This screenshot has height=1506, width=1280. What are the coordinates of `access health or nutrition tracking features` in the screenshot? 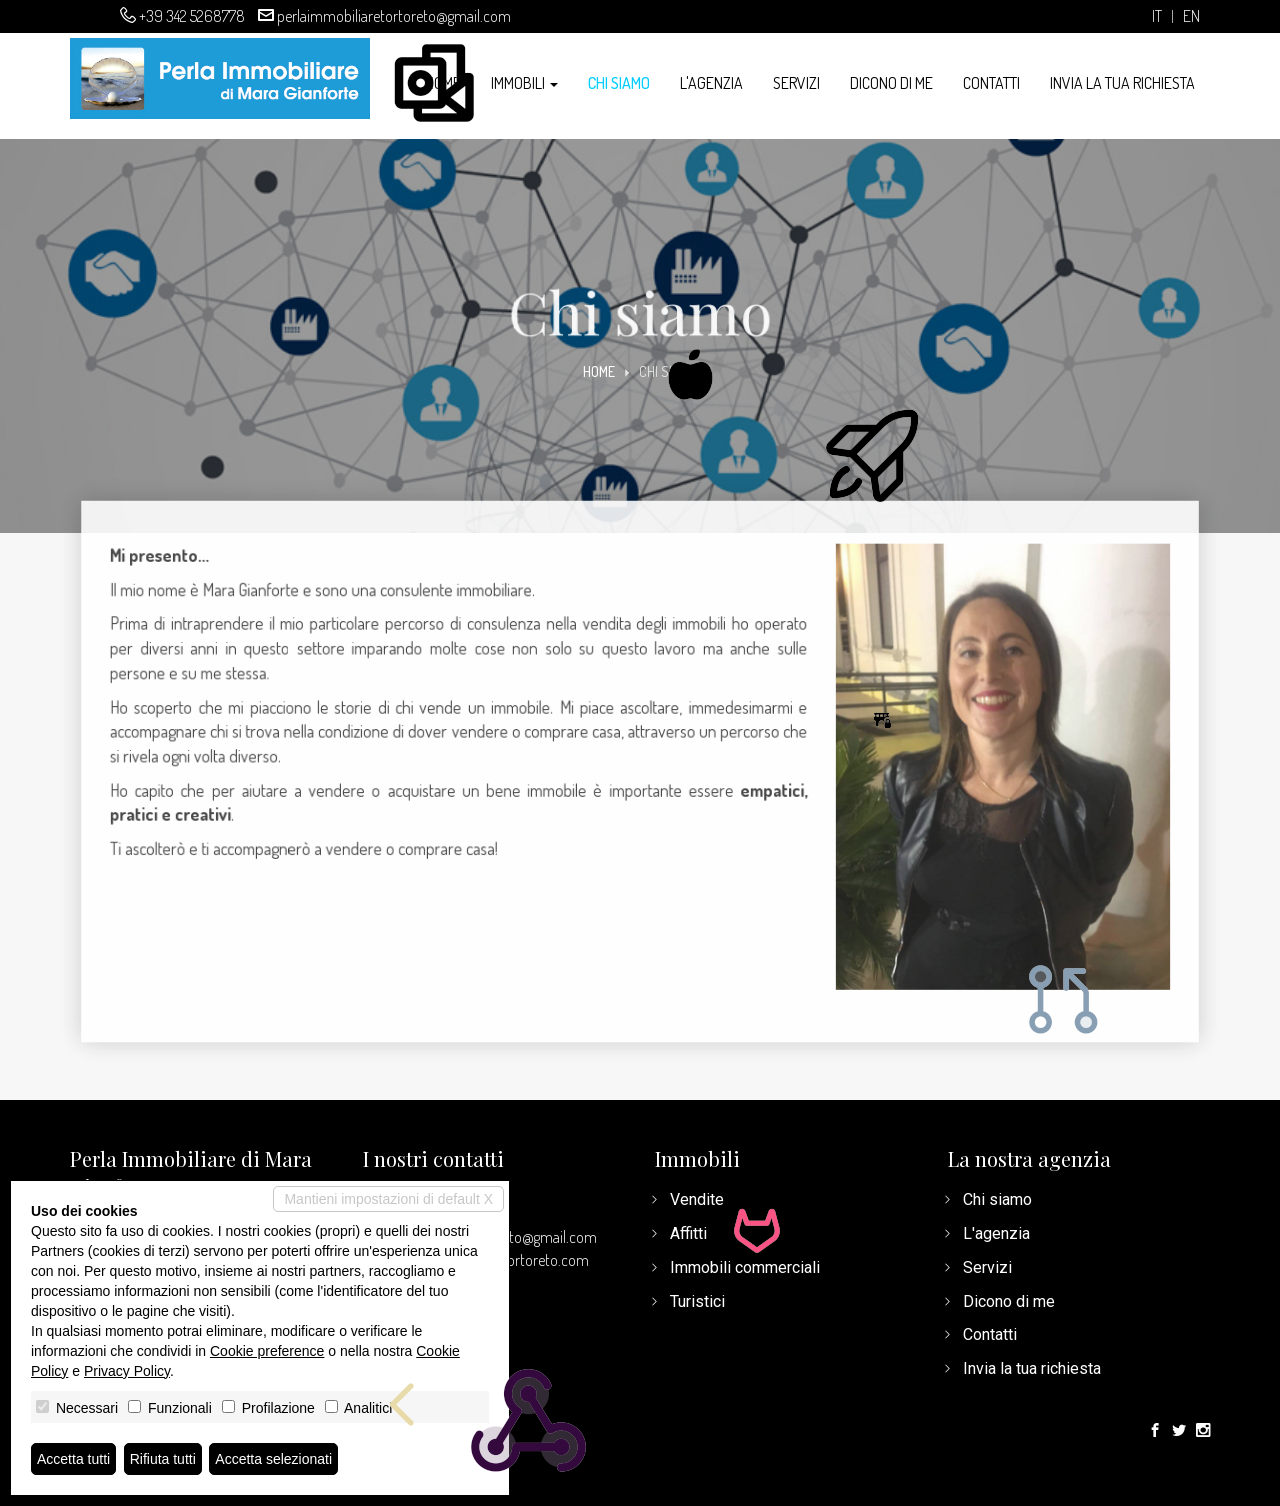 It's located at (690, 374).